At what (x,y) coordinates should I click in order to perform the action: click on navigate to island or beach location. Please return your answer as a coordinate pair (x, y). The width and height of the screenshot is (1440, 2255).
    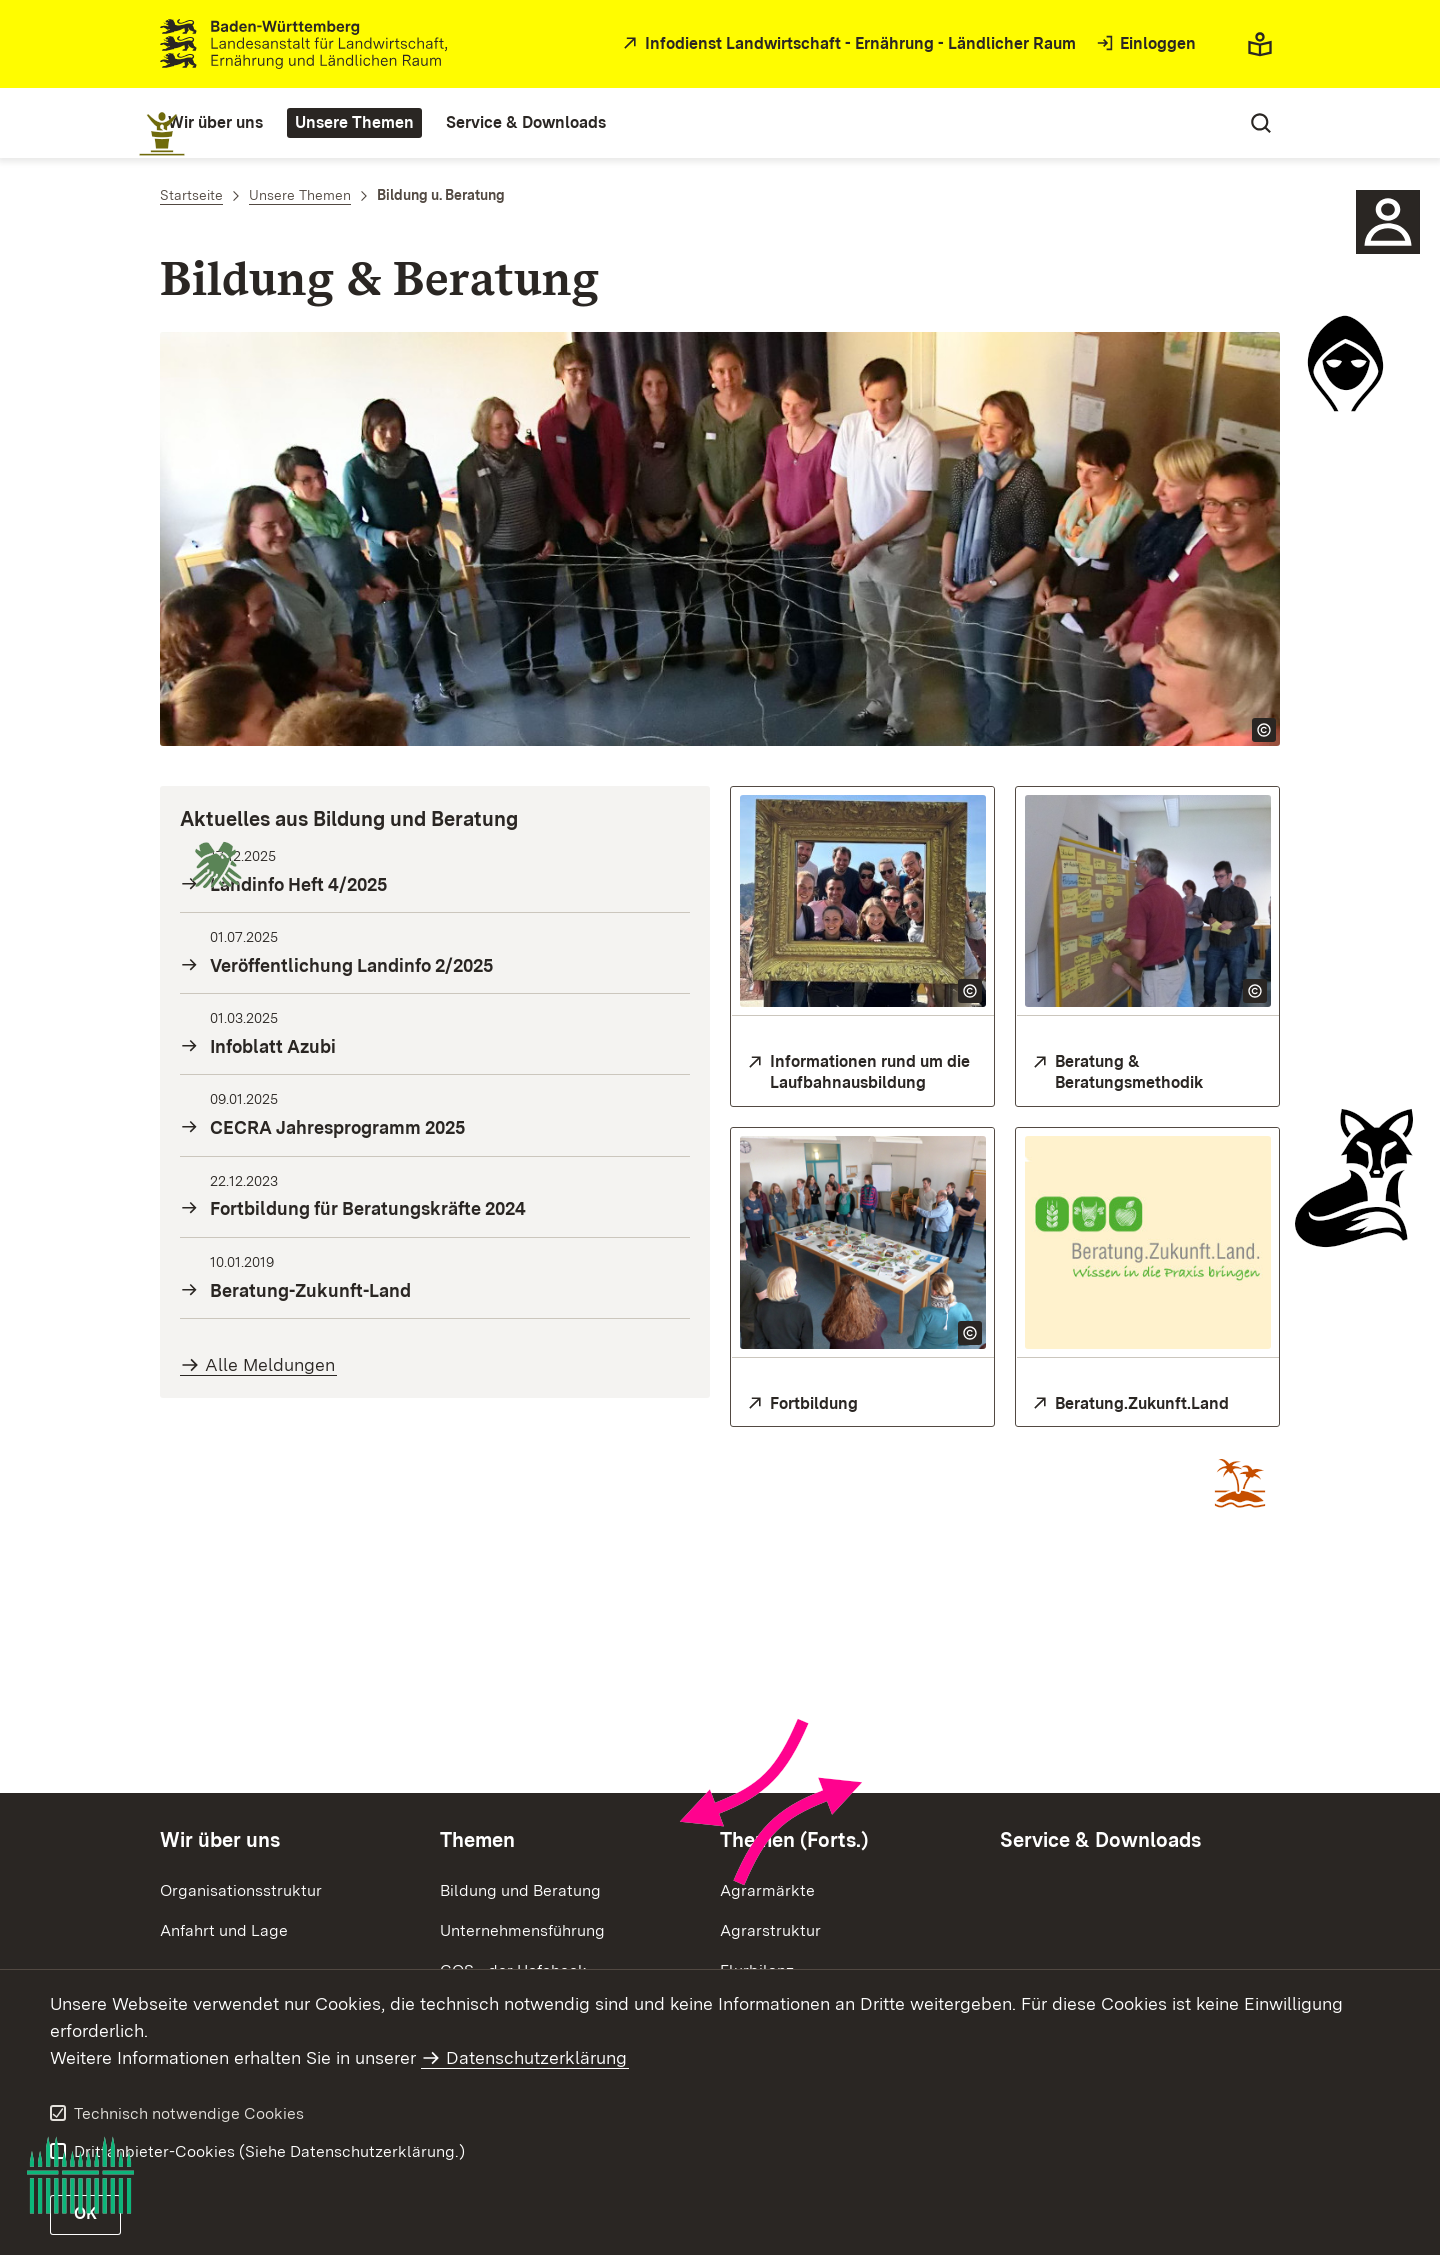
    Looking at the image, I should click on (1240, 1483).